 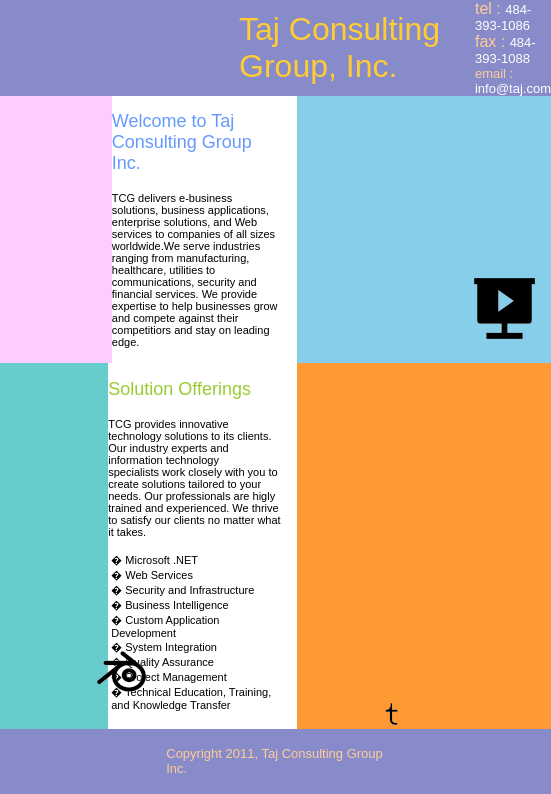 What do you see at coordinates (391, 714) in the screenshot?
I see `open tumblr app` at bounding box center [391, 714].